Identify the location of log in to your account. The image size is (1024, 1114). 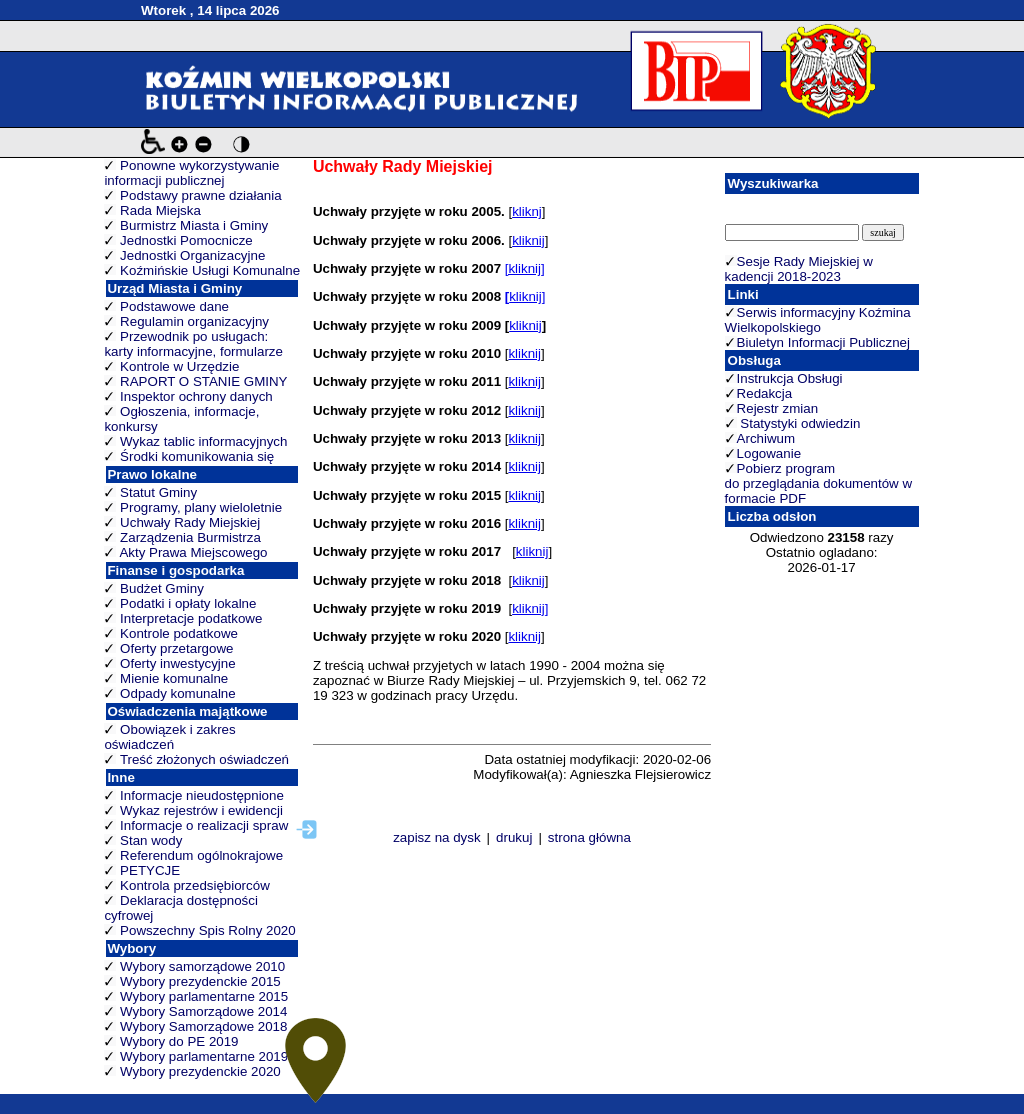
(306, 829).